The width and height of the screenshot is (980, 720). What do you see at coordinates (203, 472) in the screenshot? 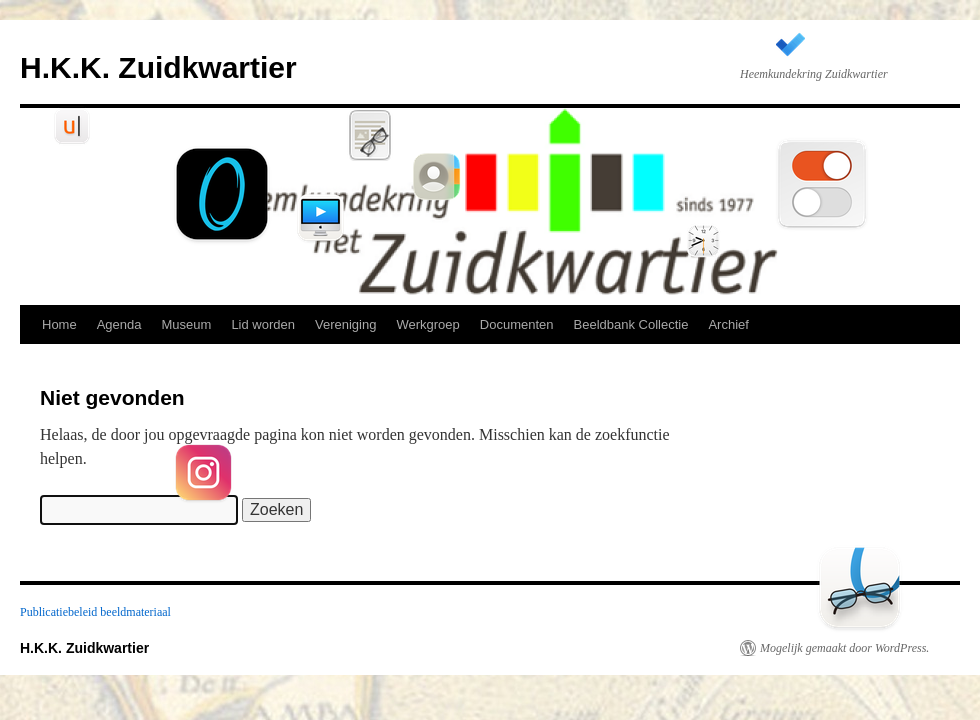
I see `open the Instagram app` at bounding box center [203, 472].